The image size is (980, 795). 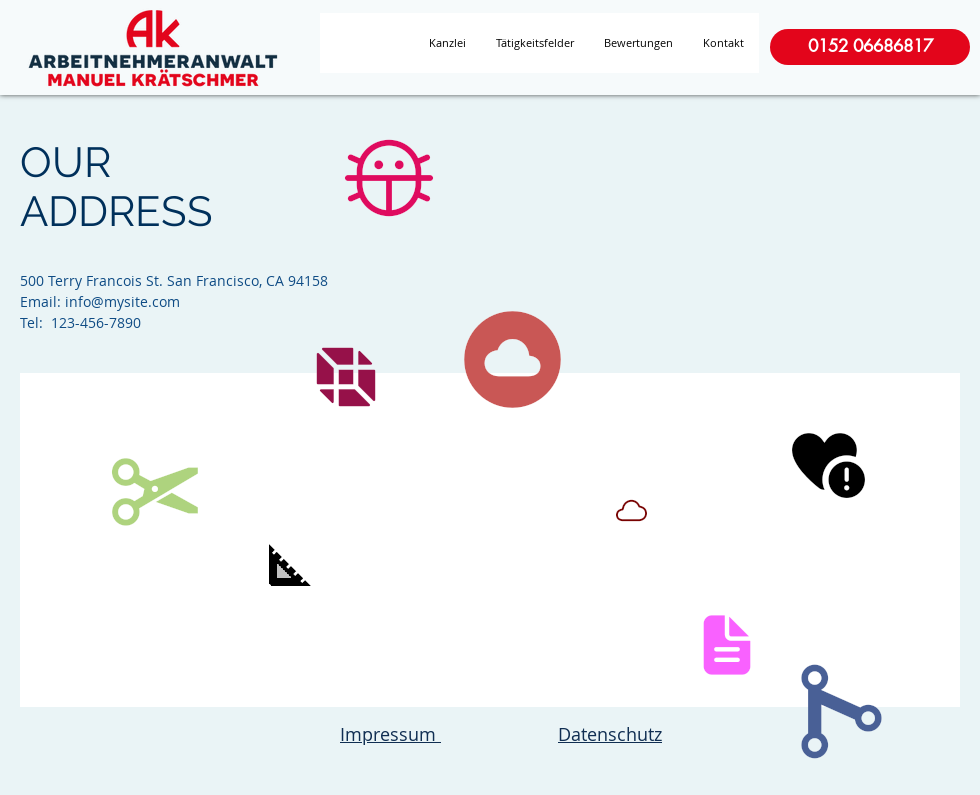 I want to click on view document details, so click(x=727, y=645).